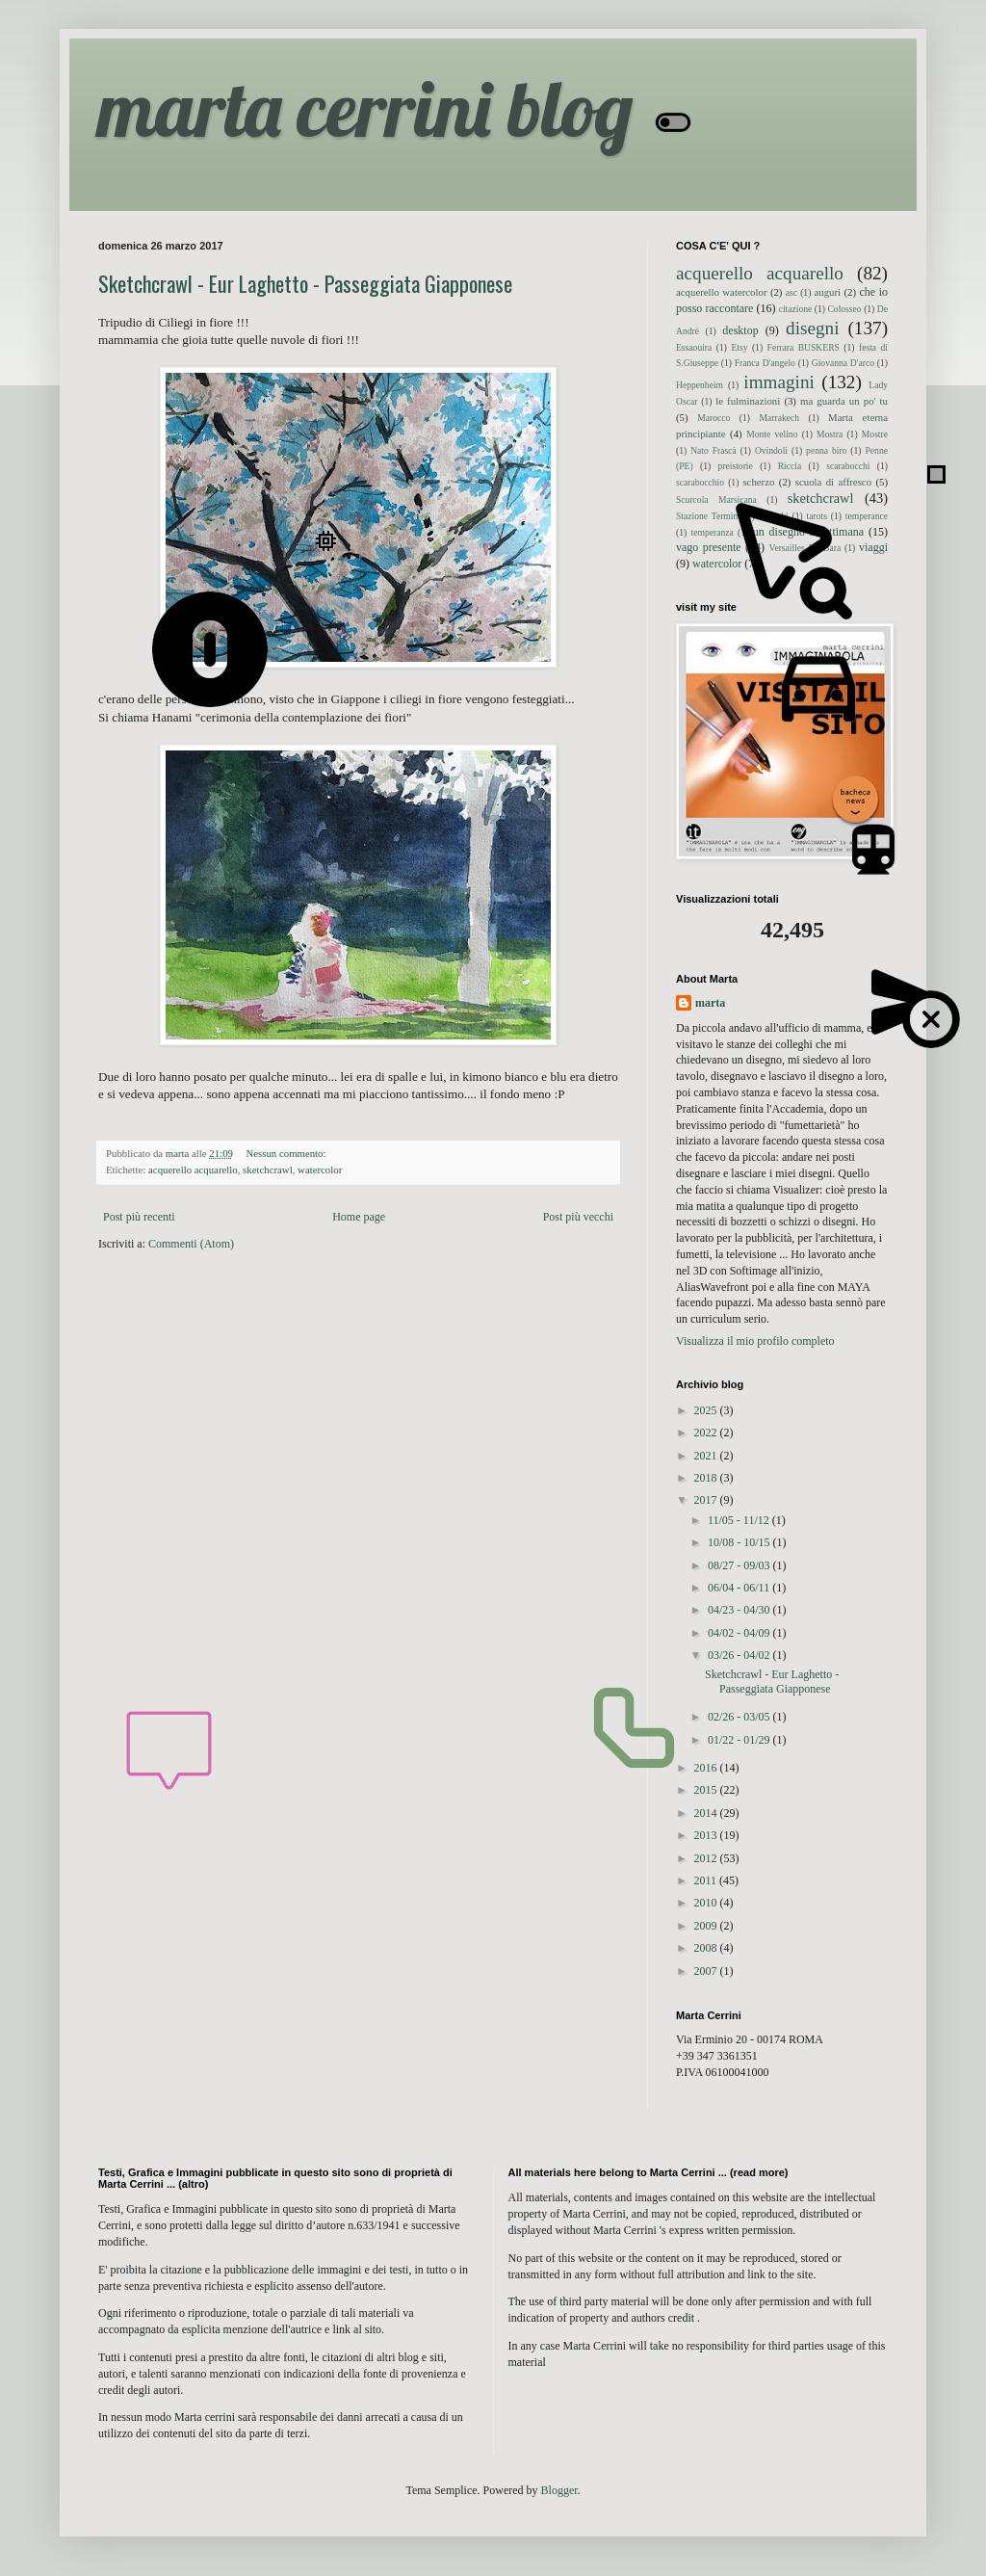 This screenshot has height=2576, width=986. What do you see at coordinates (914, 1002) in the screenshot?
I see `cancel a scheduled message` at bounding box center [914, 1002].